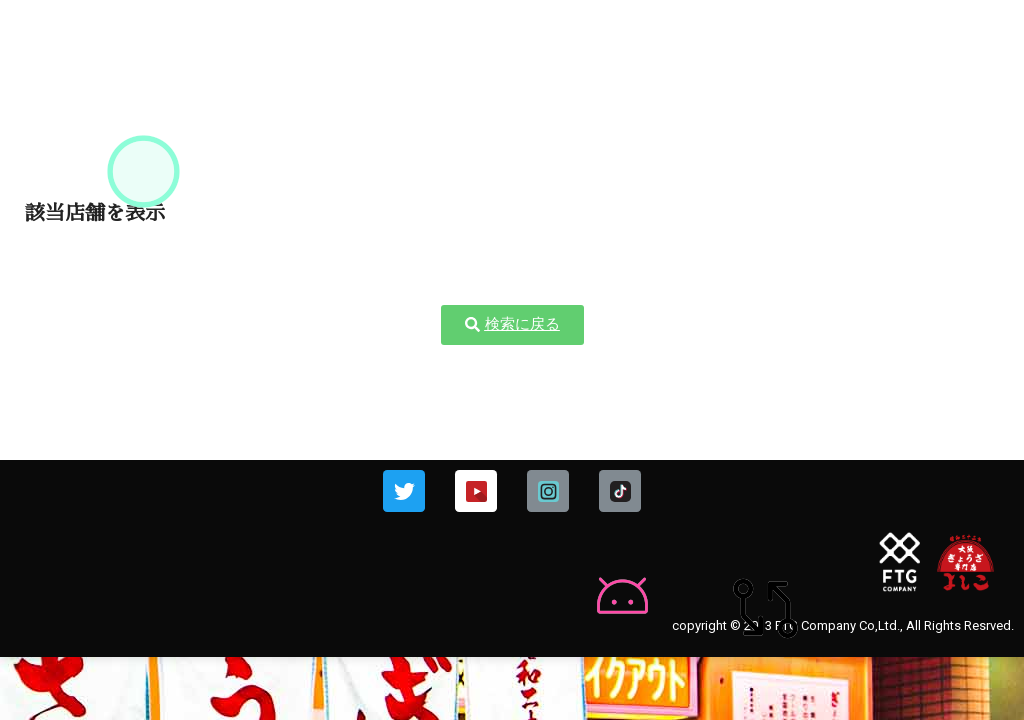 This screenshot has width=1024, height=720. I want to click on unselected radio button option, so click(143, 171).